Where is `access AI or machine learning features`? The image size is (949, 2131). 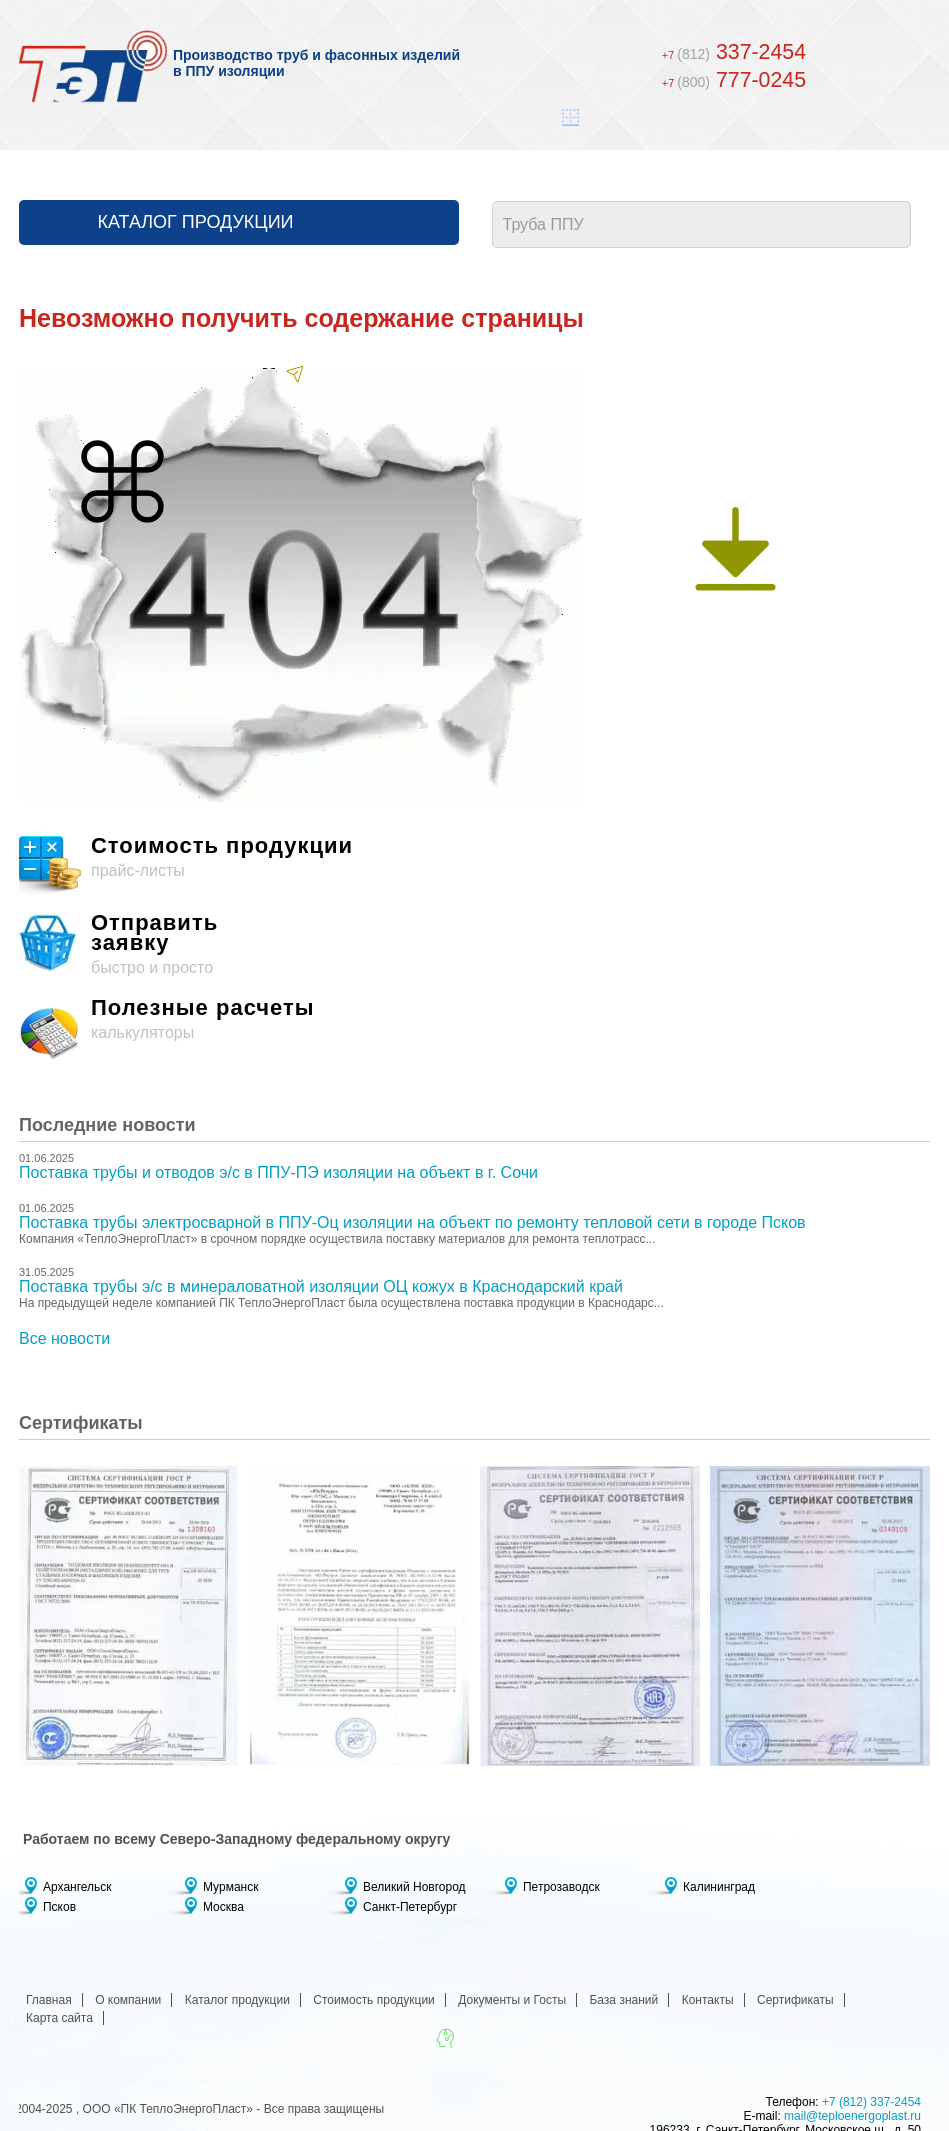 access AI or machine learning features is located at coordinates (445, 2038).